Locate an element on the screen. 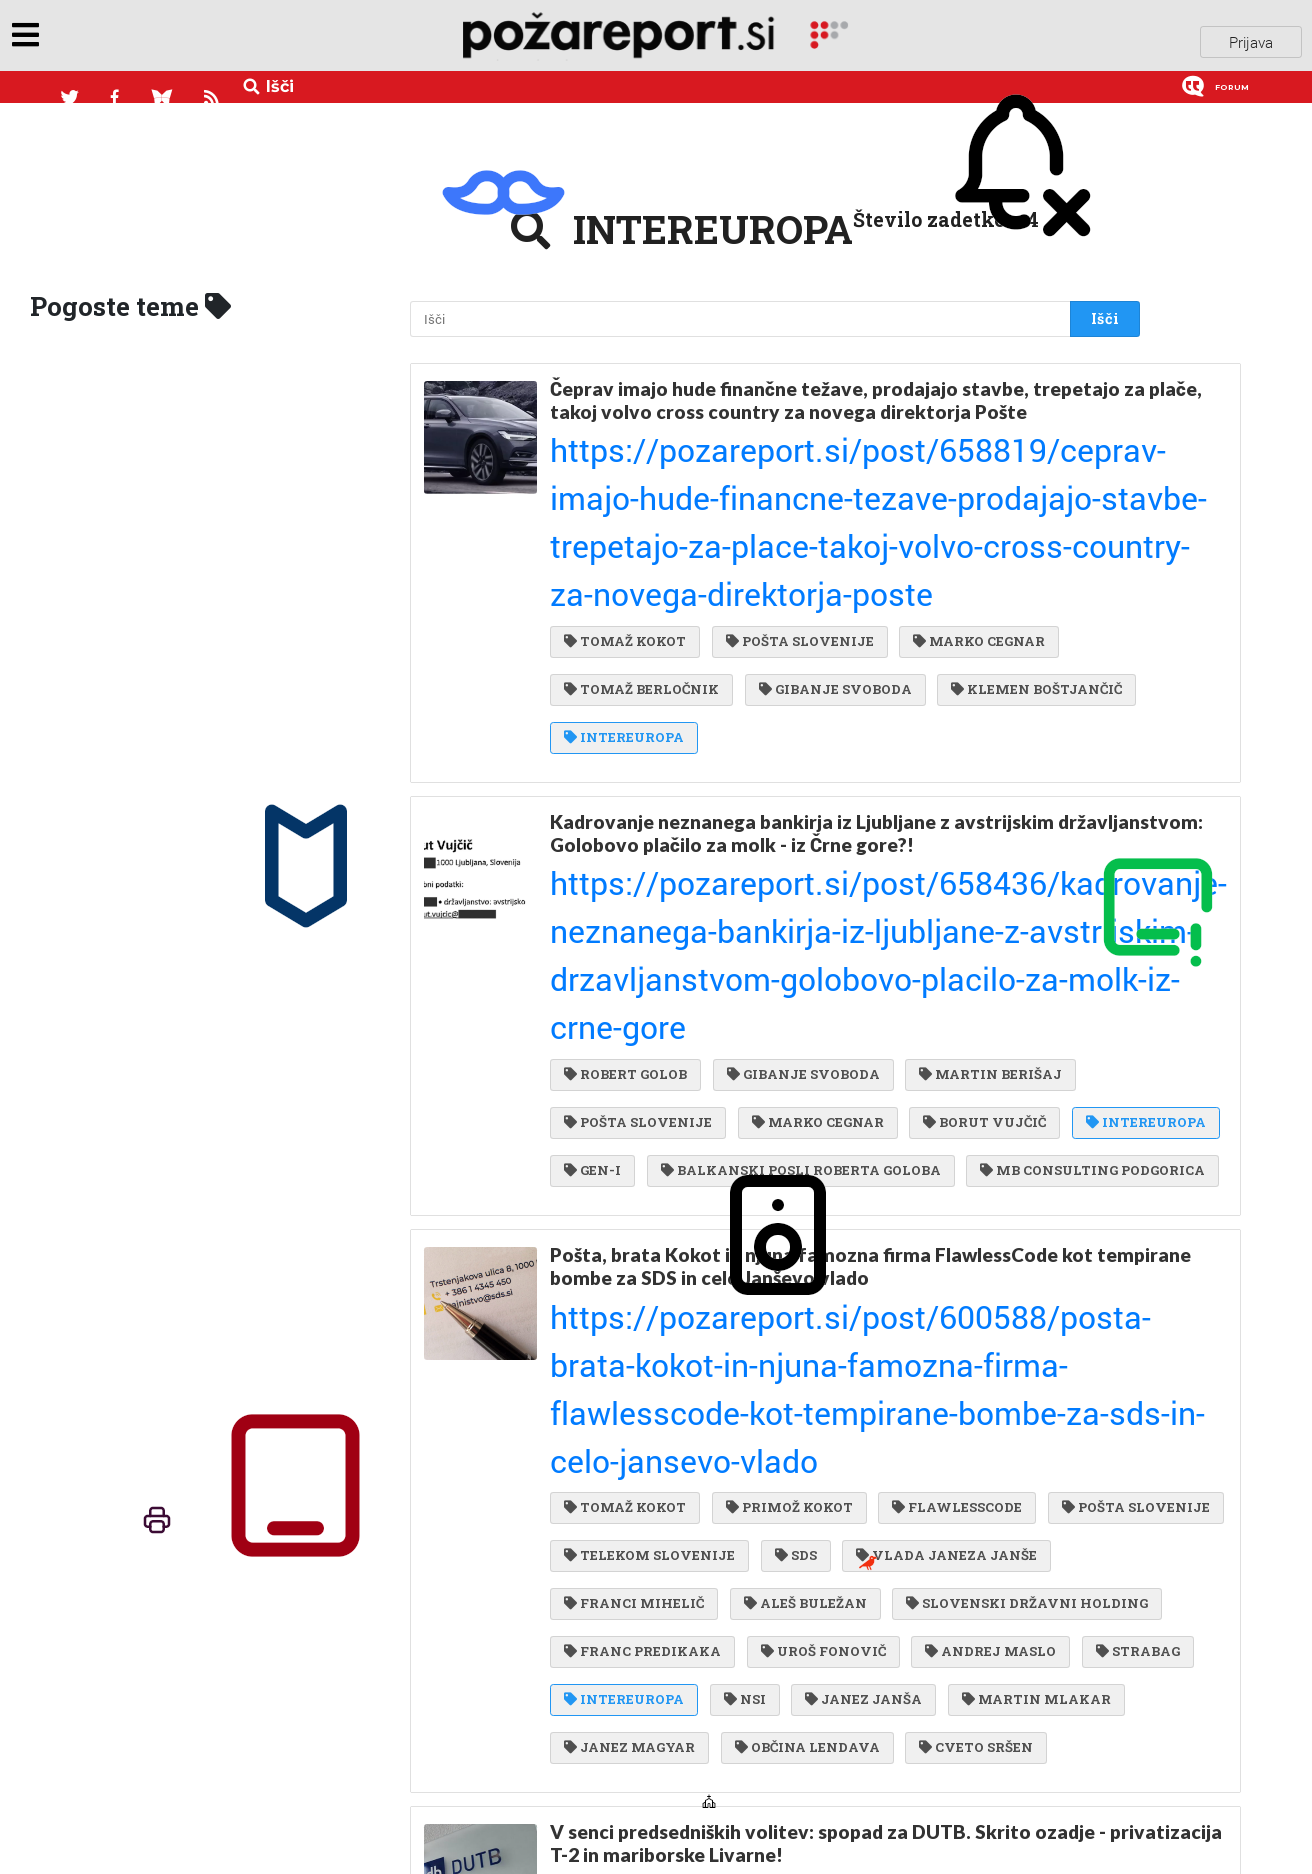  apply a moustache filter or effect is located at coordinates (503, 192).